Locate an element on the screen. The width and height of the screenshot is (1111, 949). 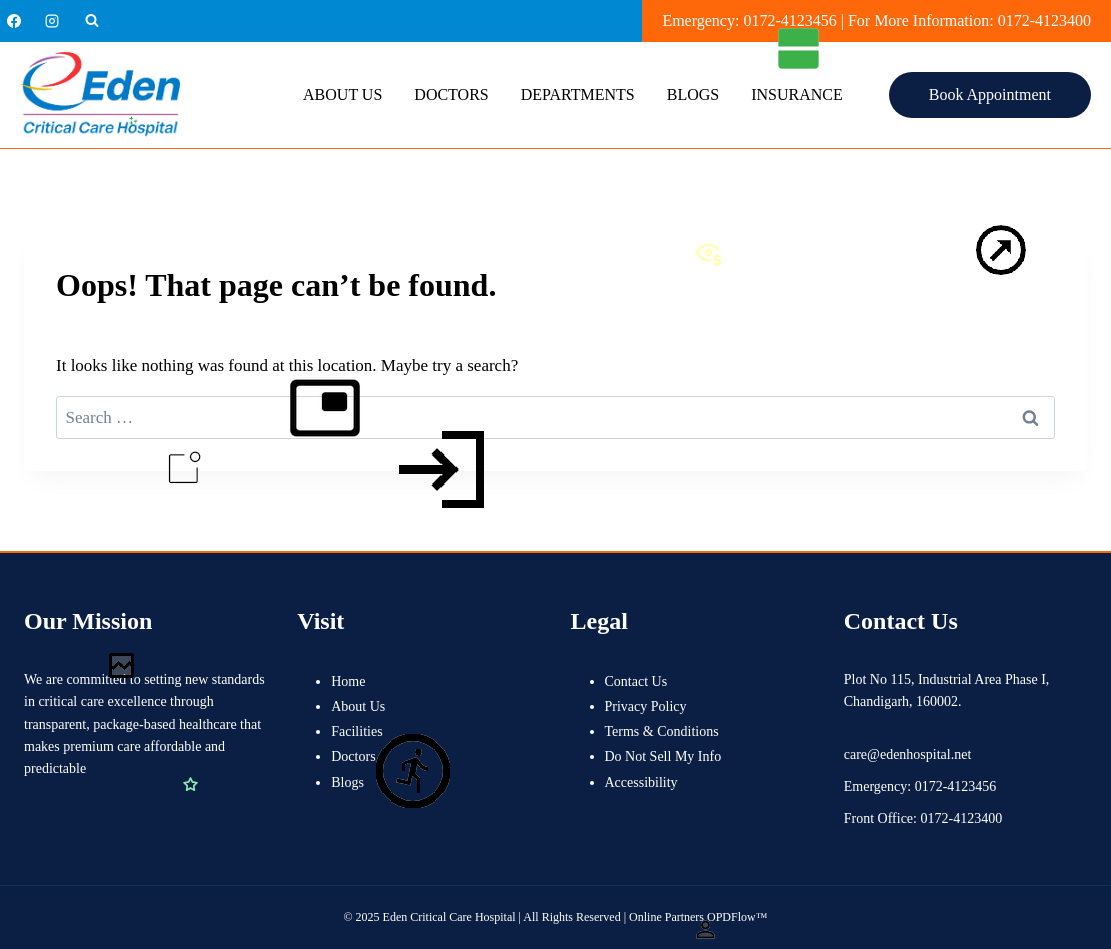
enable picture-in-picture mode is located at coordinates (325, 408).